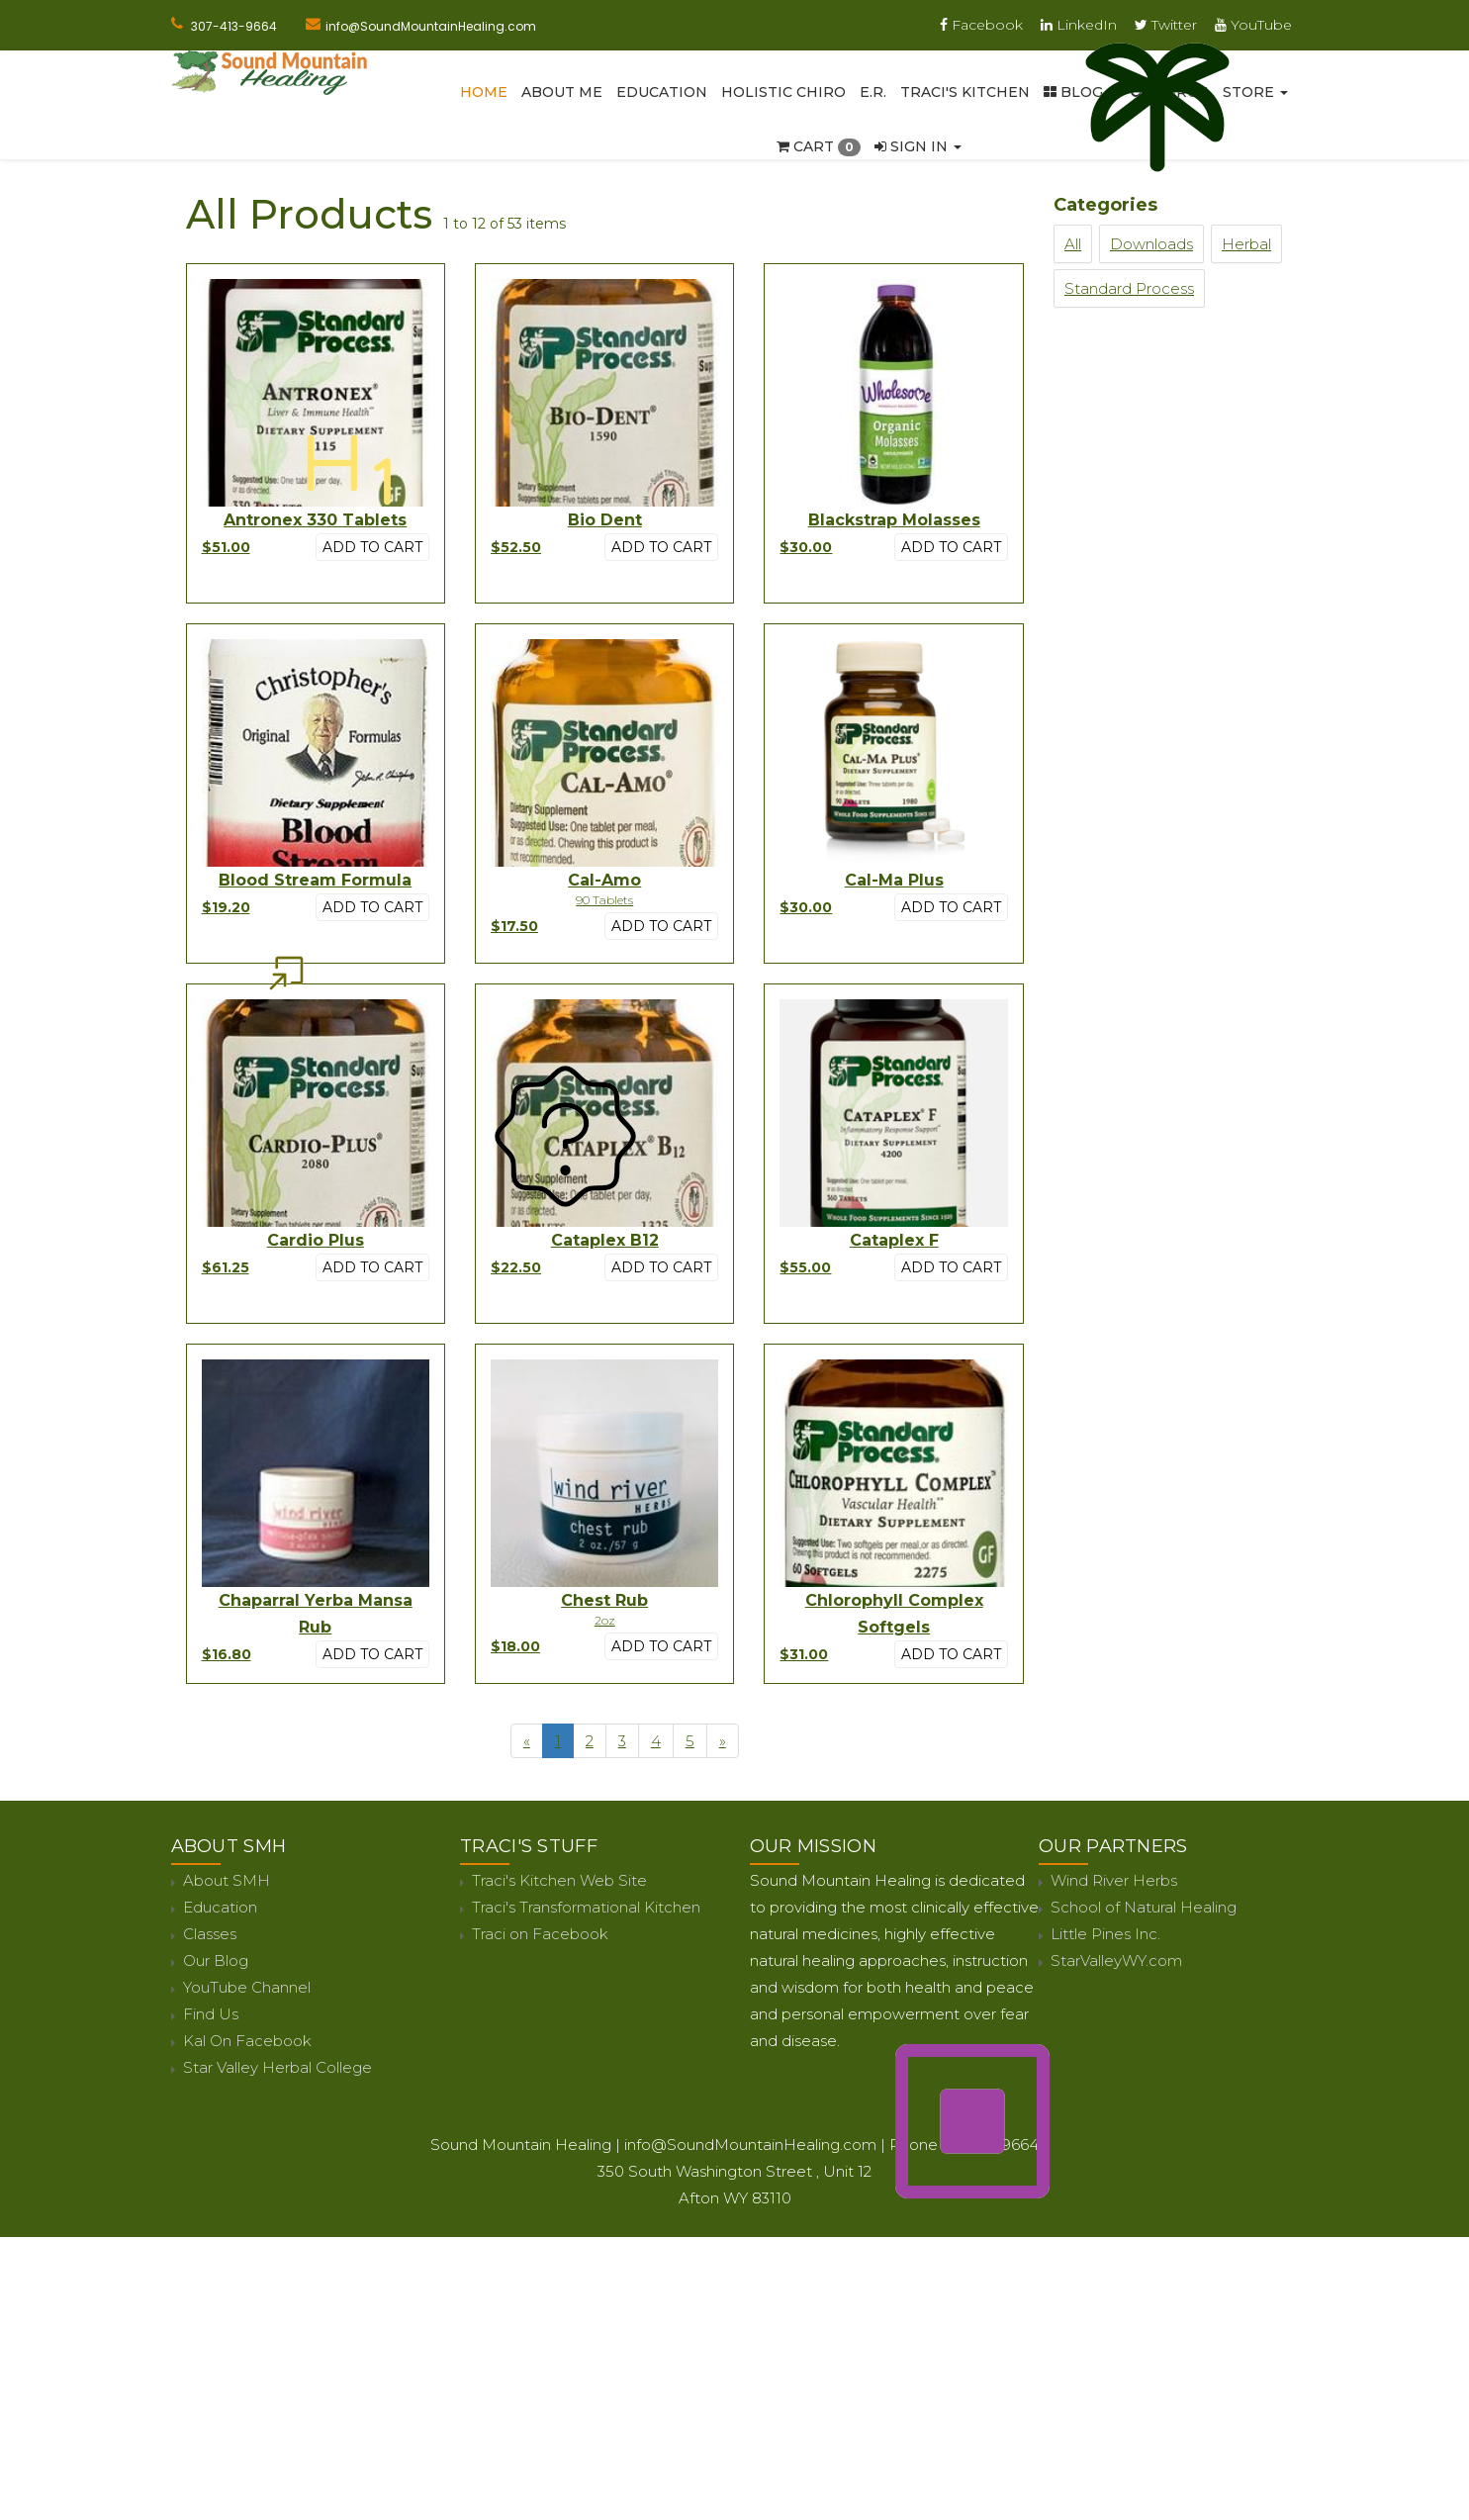  I want to click on stop or halt media playback, so click(972, 2121).